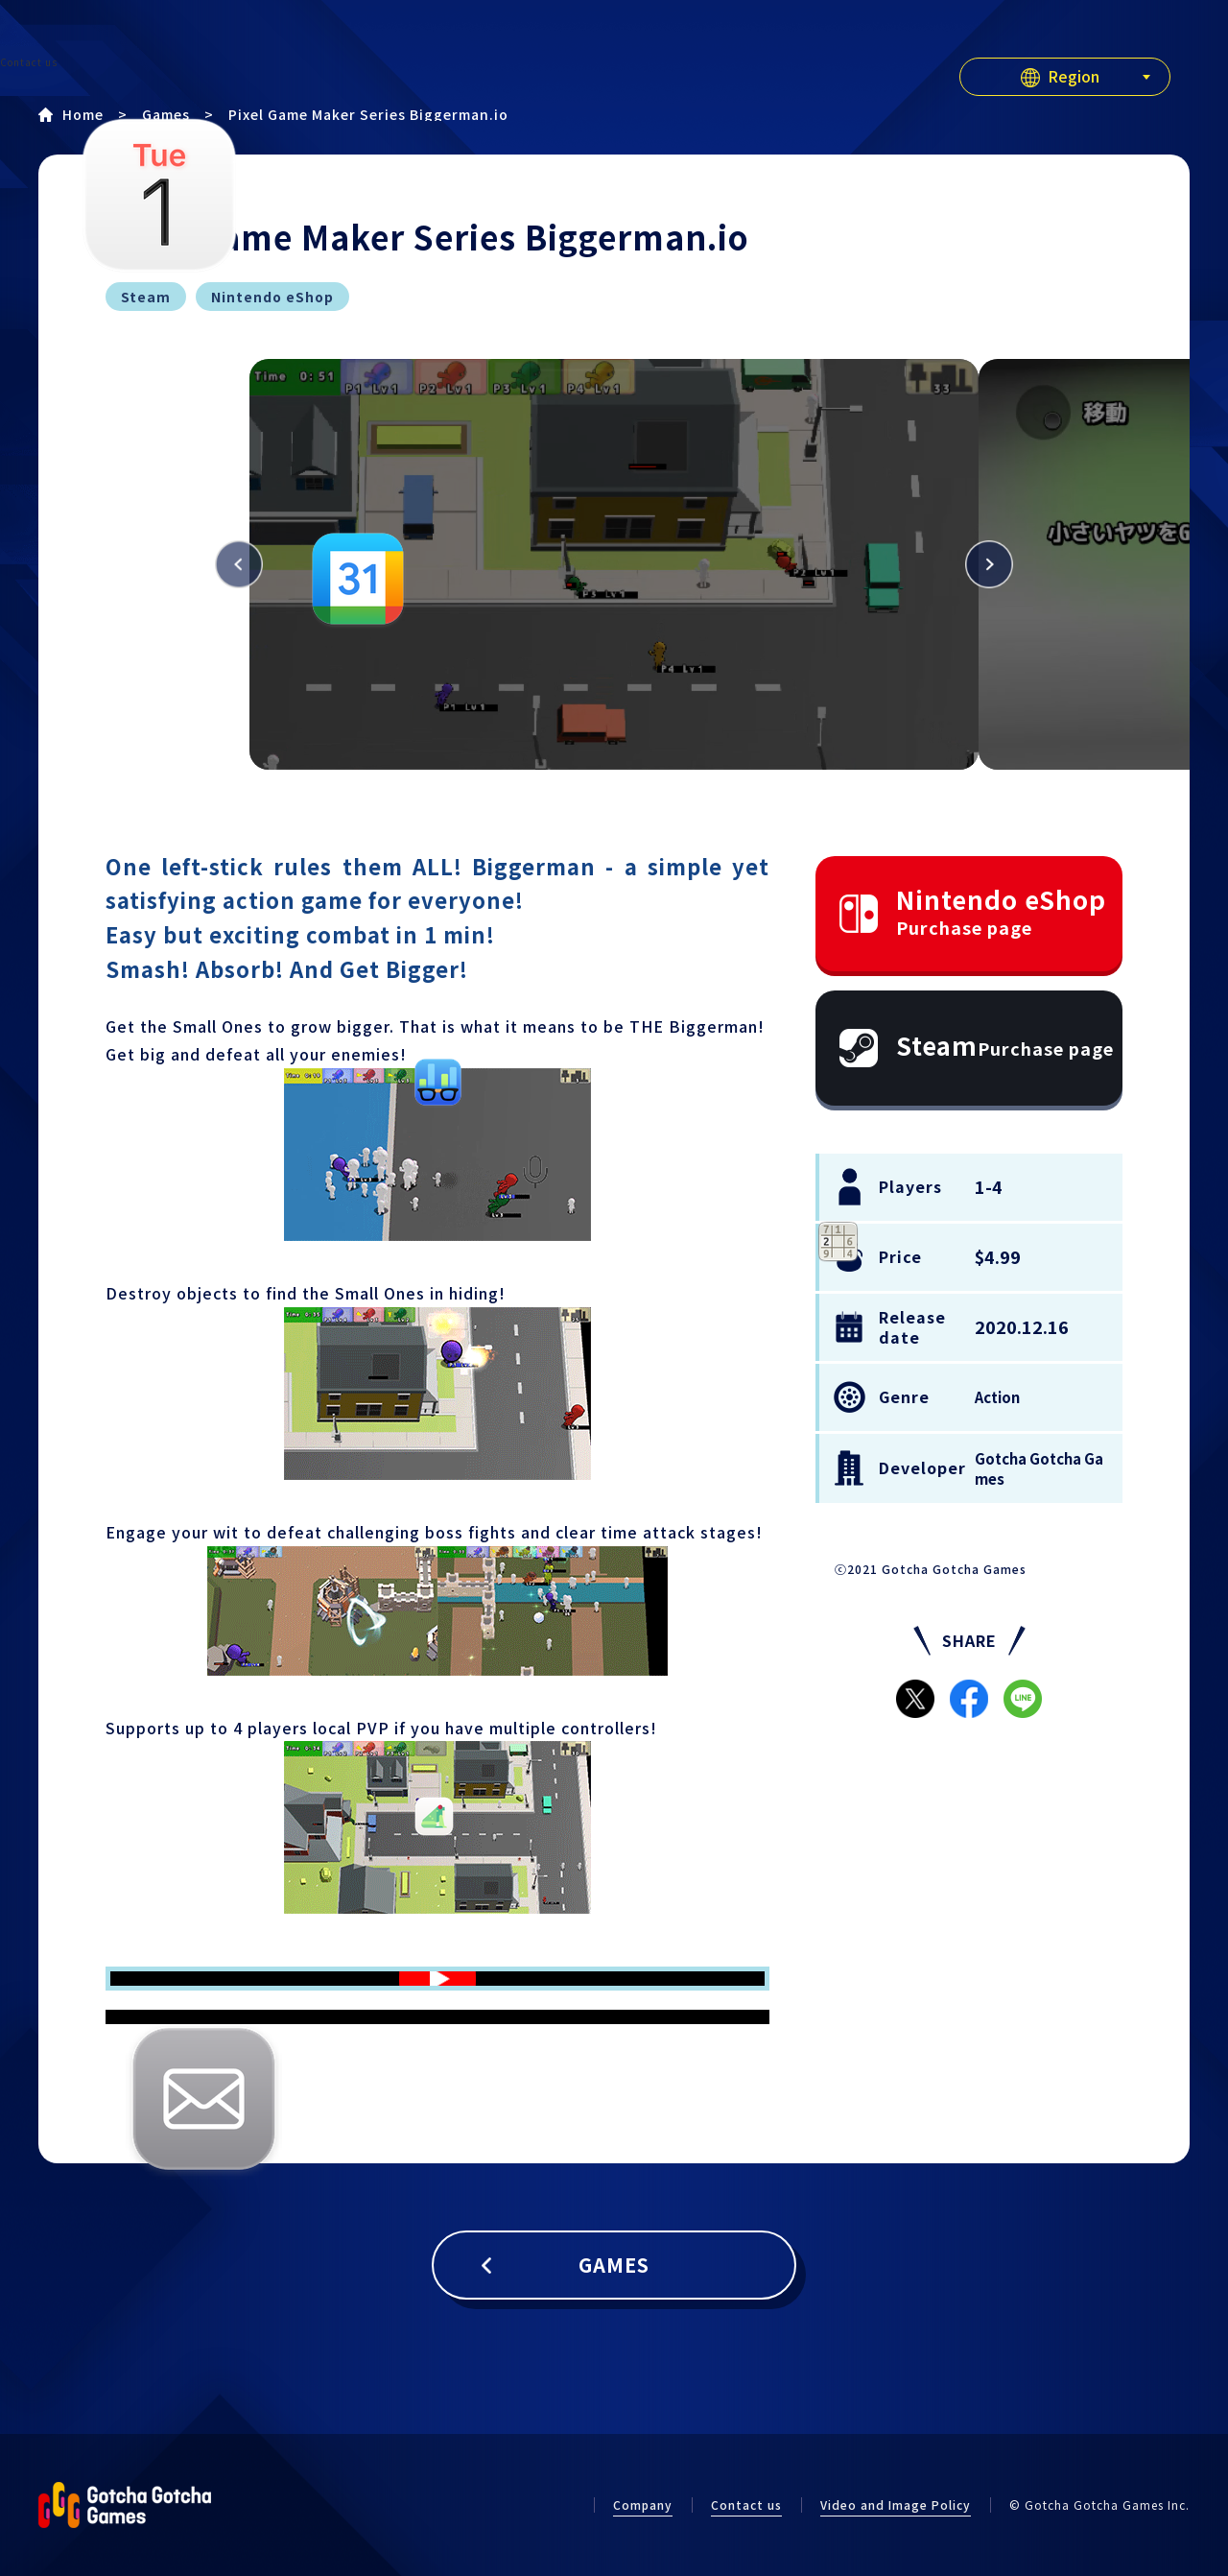 Image resolution: width=1228 pixels, height=2576 pixels. What do you see at coordinates (535, 1172) in the screenshot?
I see `access microphone settings` at bounding box center [535, 1172].